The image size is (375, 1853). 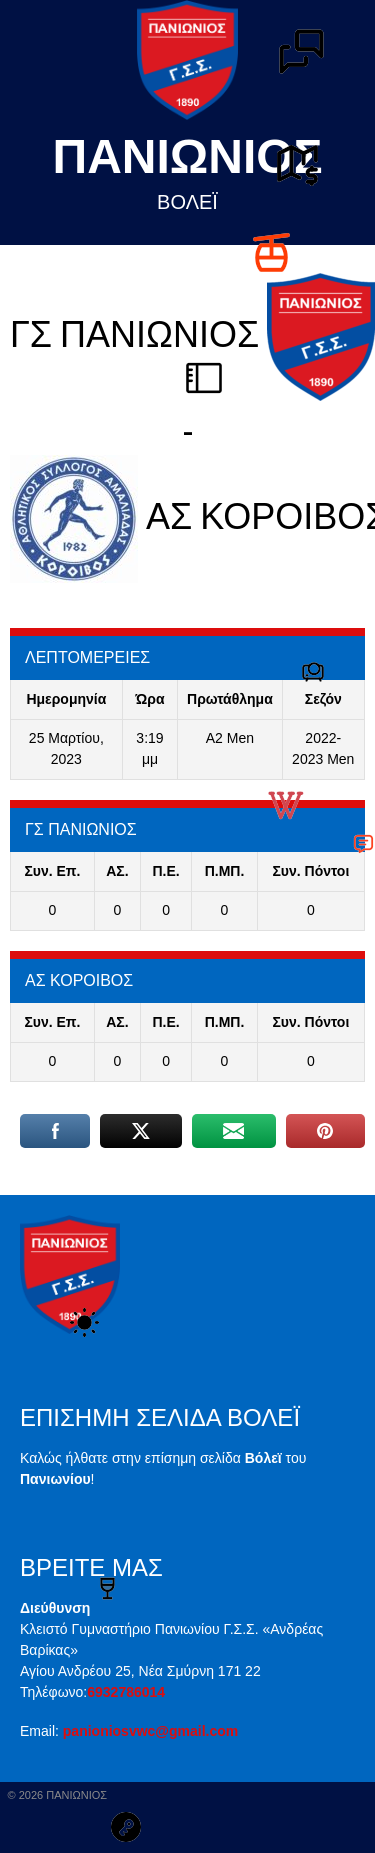 I want to click on access security or authentication settings, so click(x=126, y=1827).